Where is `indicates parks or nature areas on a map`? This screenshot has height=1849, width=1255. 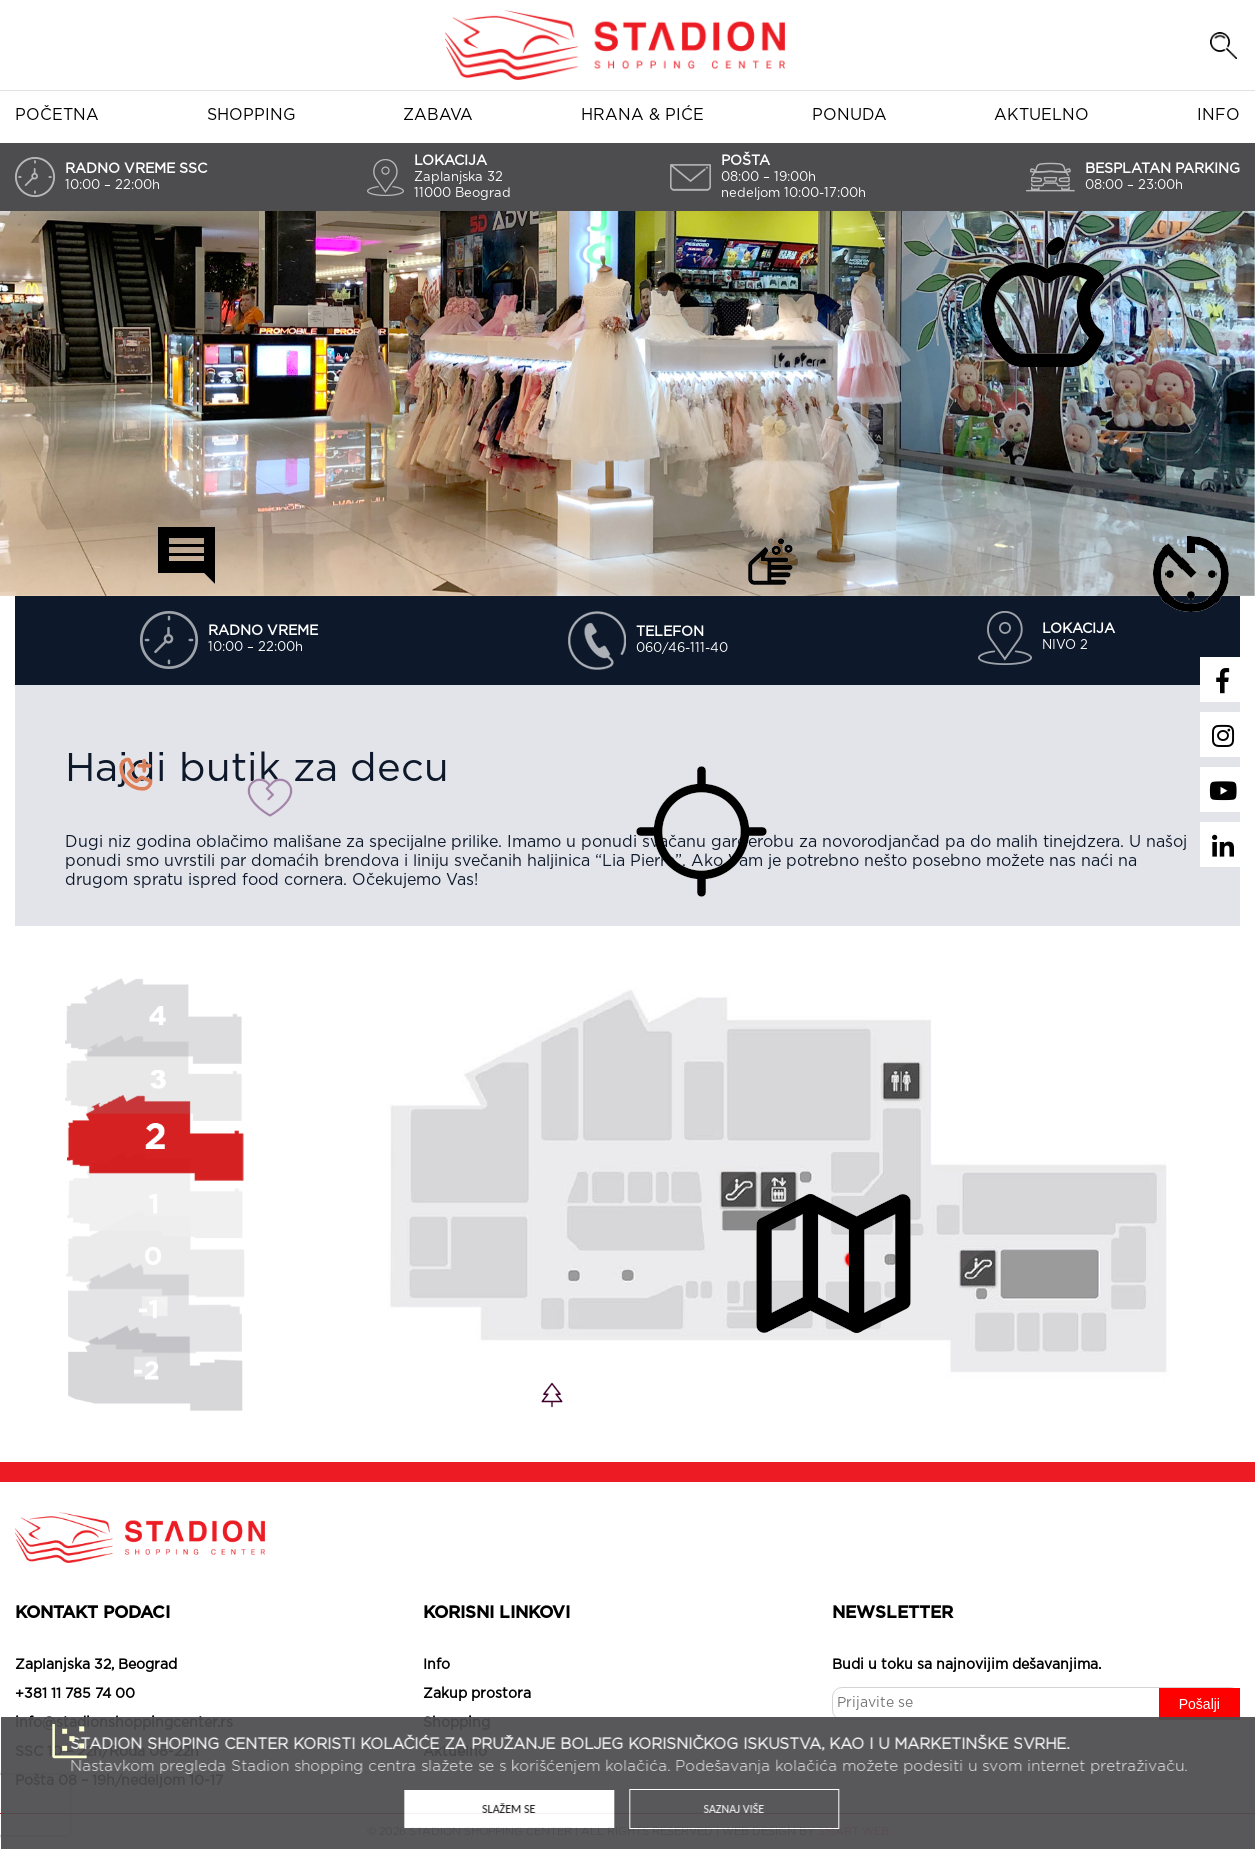
indicates parks or nature areas on a map is located at coordinates (552, 1395).